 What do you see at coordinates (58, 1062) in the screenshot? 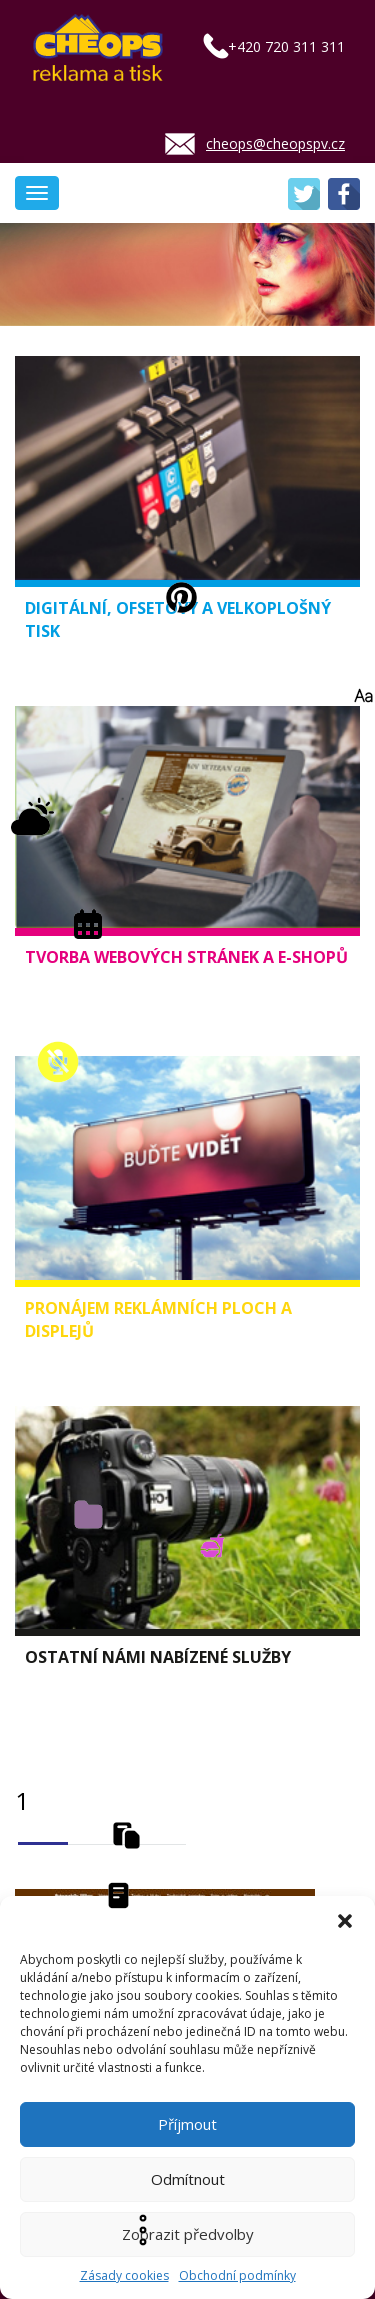
I see `microphone is muted` at bounding box center [58, 1062].